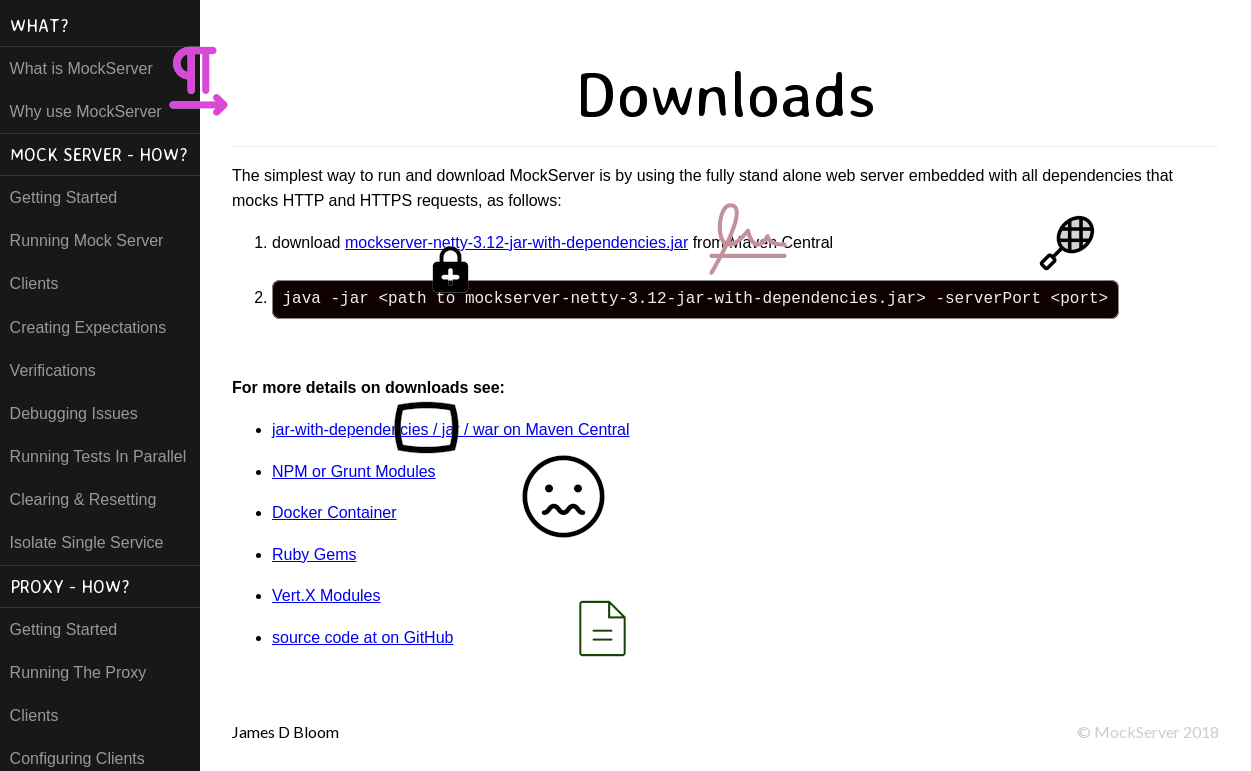  I want to click on view document or text file, so click(602, 628).